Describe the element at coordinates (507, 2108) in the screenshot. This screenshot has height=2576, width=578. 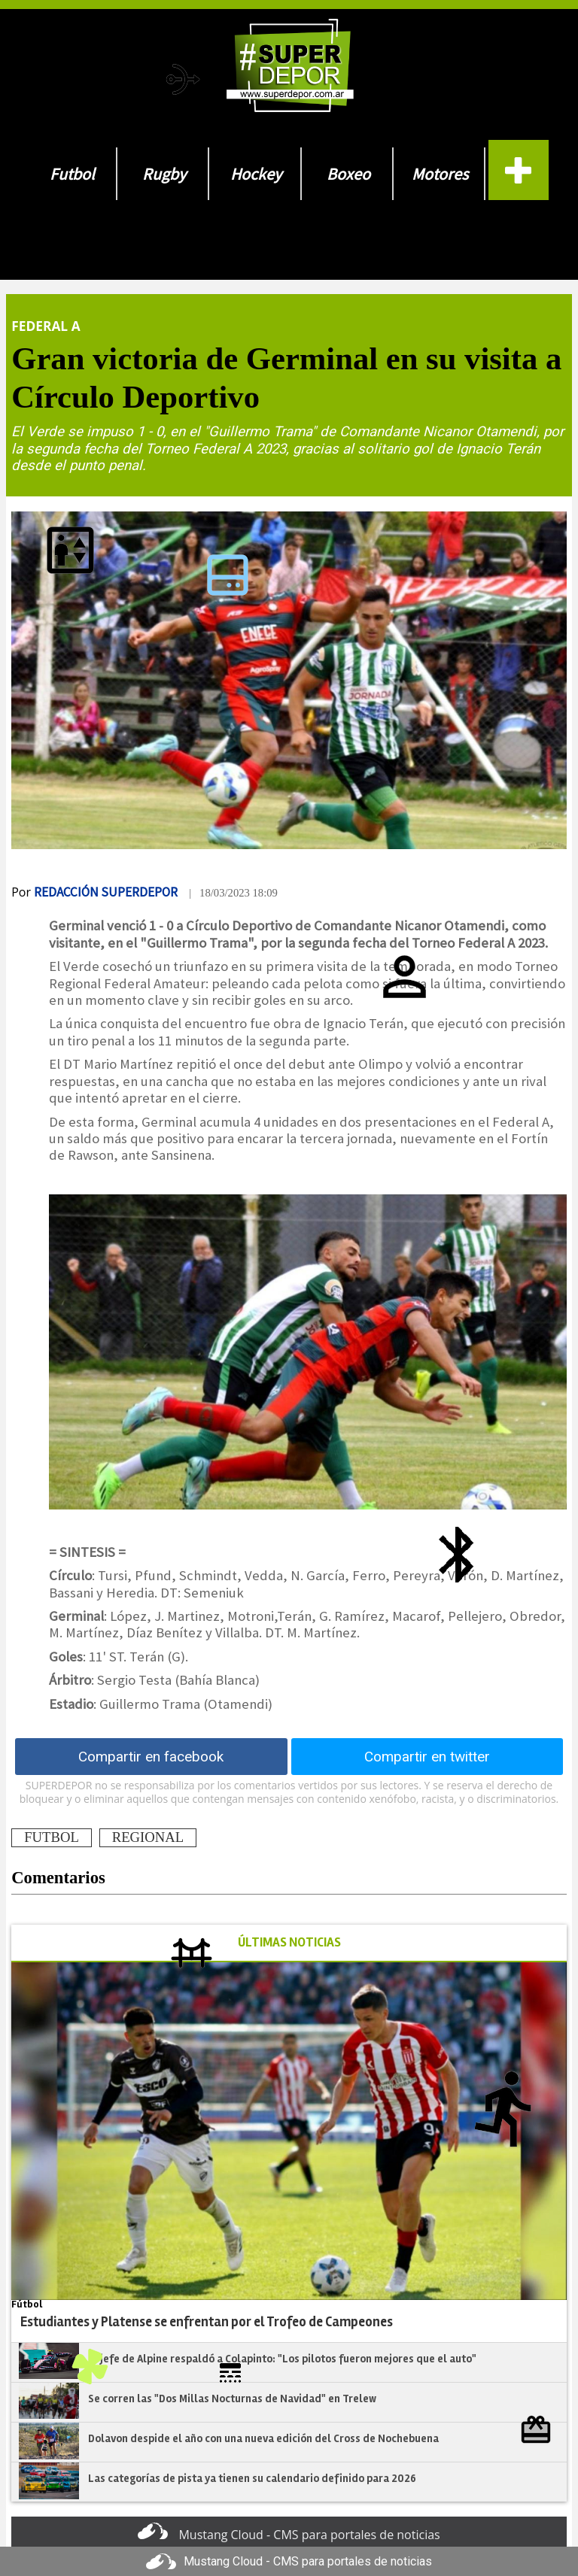
I see `get walking or running directions` at that location.